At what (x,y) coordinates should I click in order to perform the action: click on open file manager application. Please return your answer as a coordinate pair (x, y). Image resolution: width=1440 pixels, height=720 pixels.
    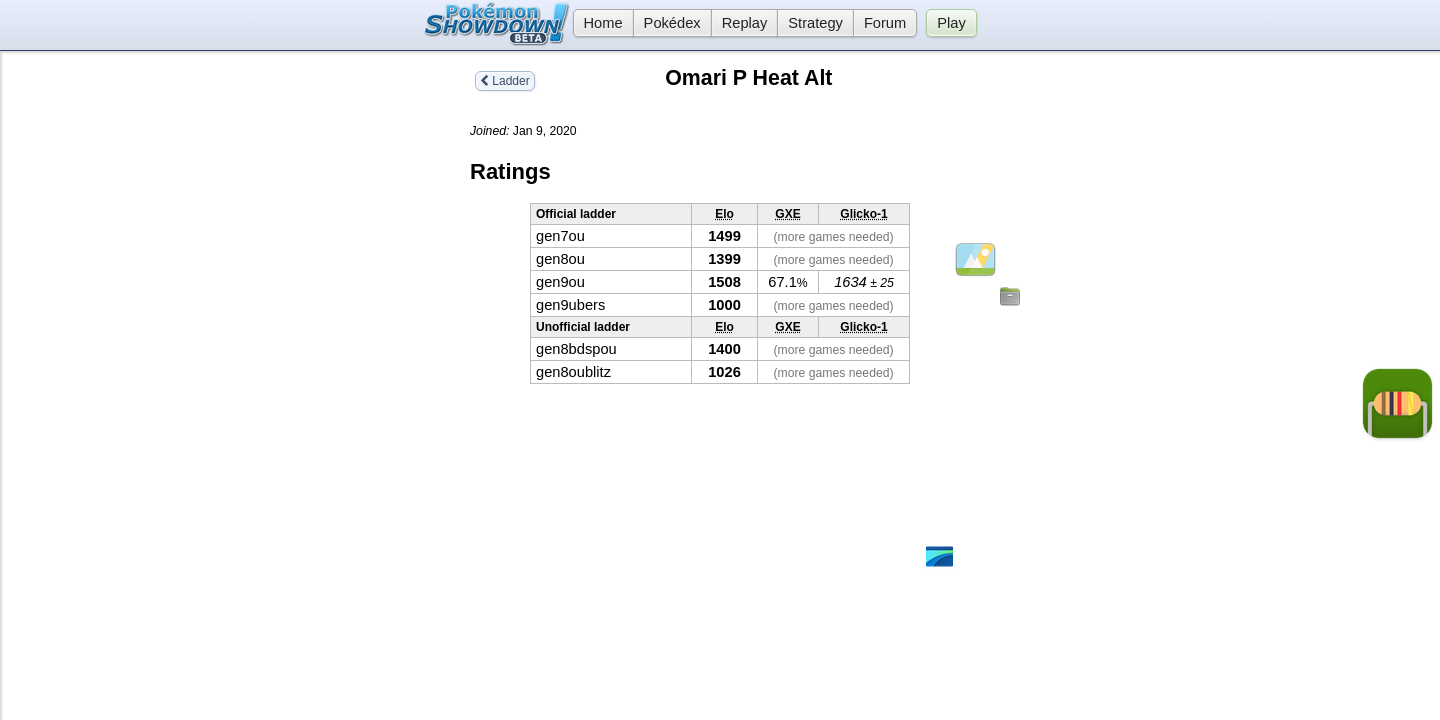
    Looking at the image, I should click on (1010, 296).